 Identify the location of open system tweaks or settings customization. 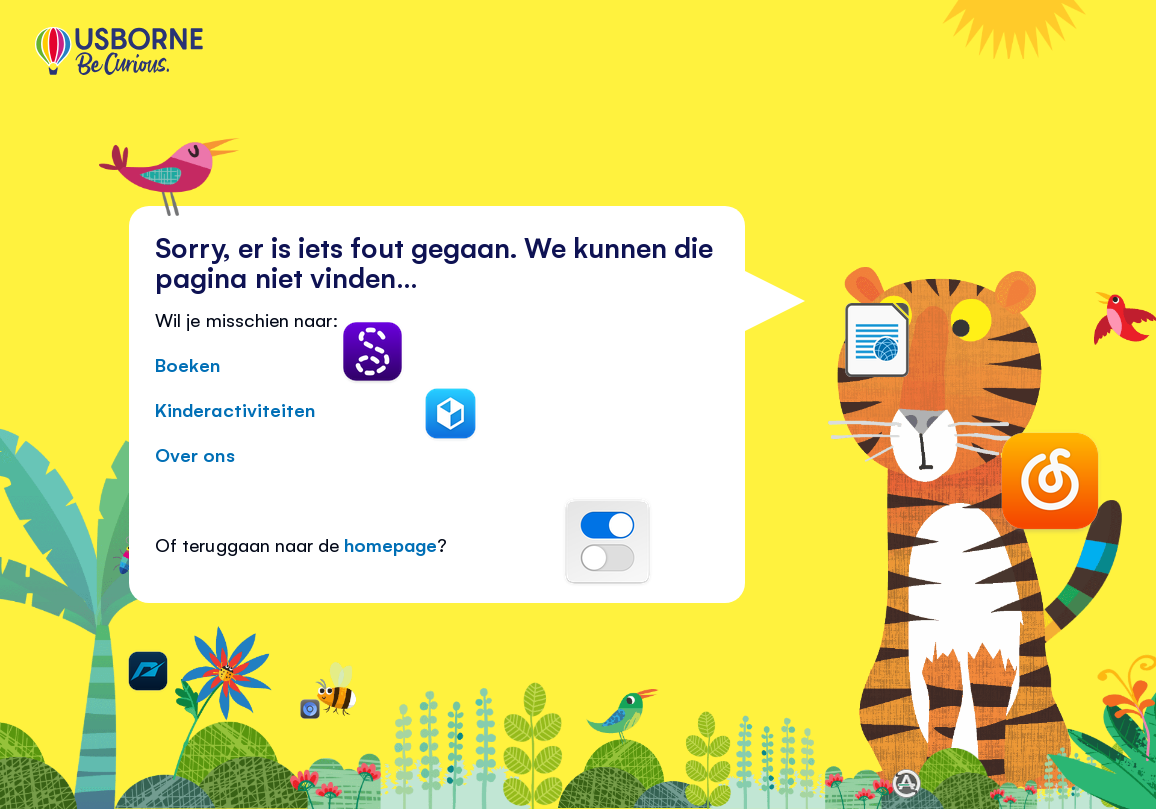
(607, 541).